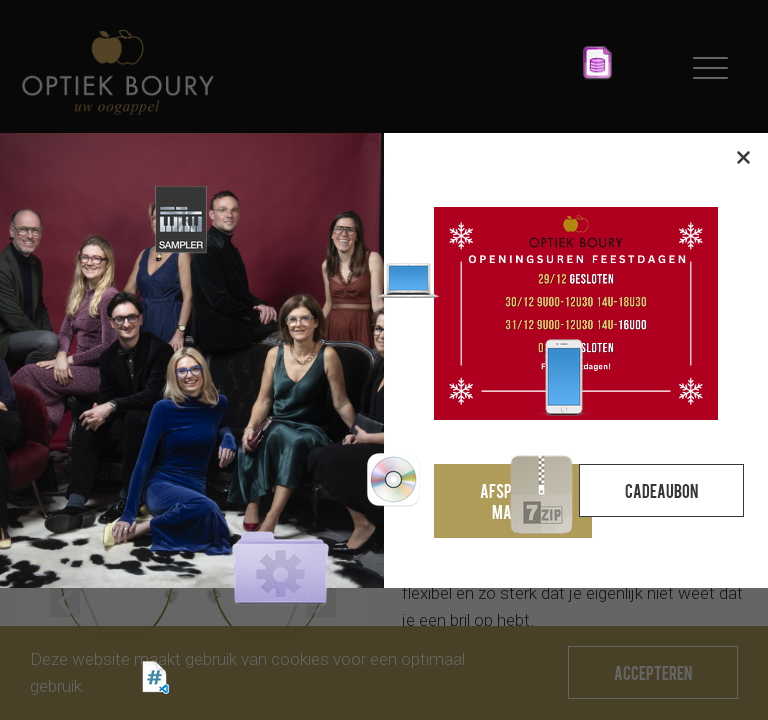 The width and height of the screenshot is (768, 720). What do you see at coordinates (597, 62) in the screenshot?
I see `open a database template file` at bounding box center [597, 62].